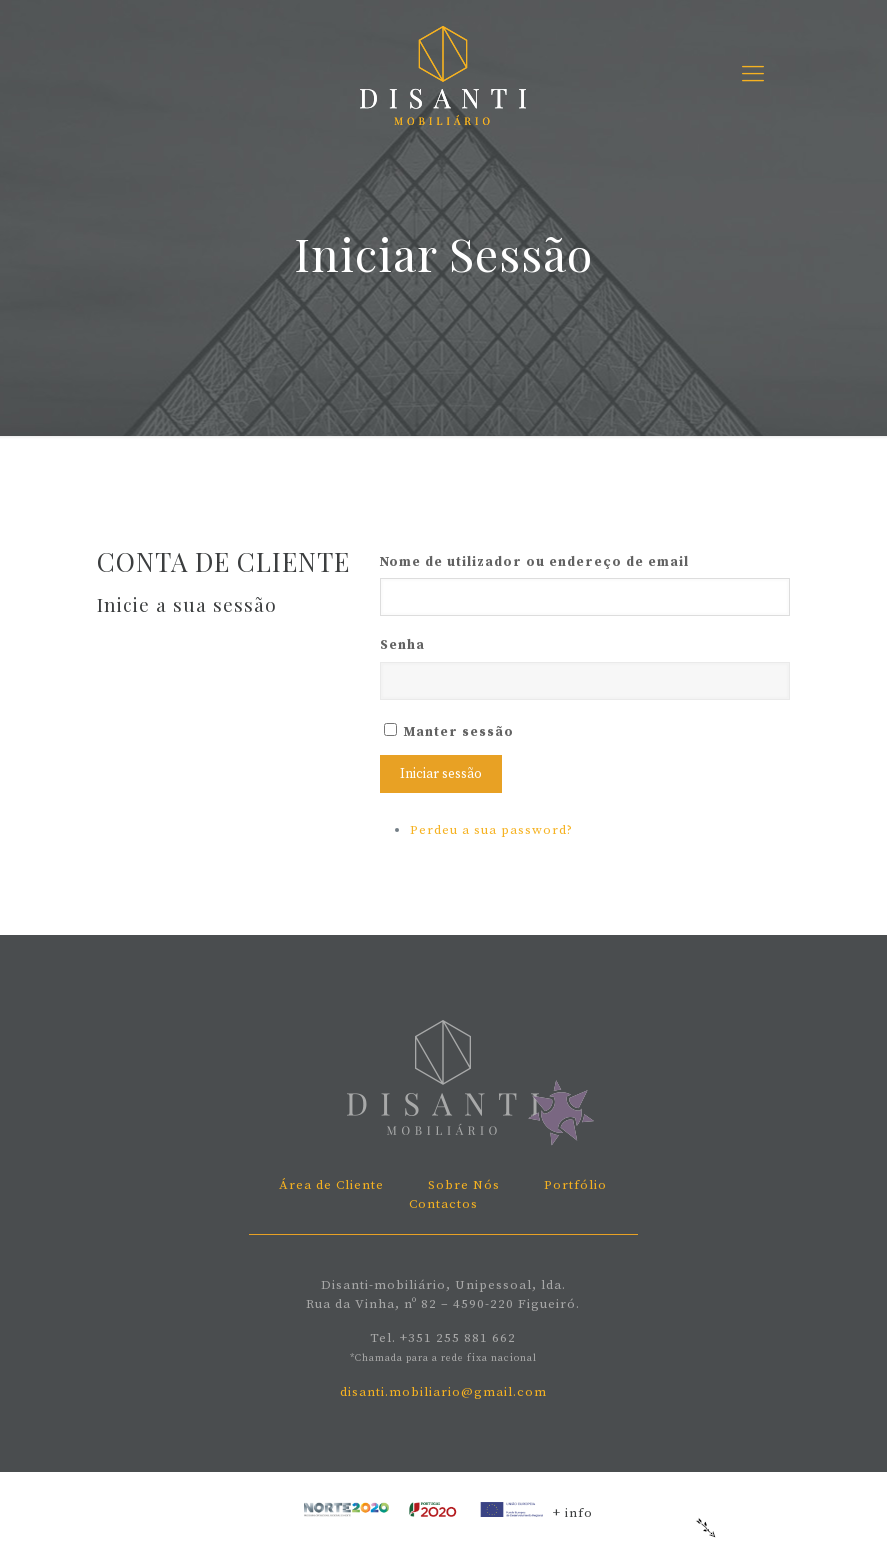 The image size is (887, 1552). Describe the element at coordinates (561, 1113) in the screenshot. I see `select mace weapon in game inventory` at that location.